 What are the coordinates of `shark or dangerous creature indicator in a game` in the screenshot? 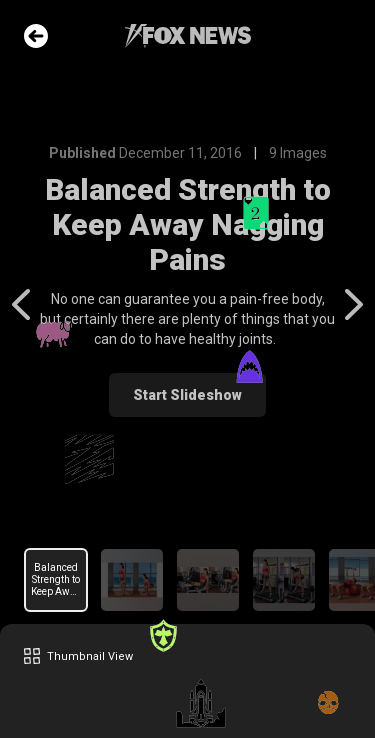 It's located at (249, 366).